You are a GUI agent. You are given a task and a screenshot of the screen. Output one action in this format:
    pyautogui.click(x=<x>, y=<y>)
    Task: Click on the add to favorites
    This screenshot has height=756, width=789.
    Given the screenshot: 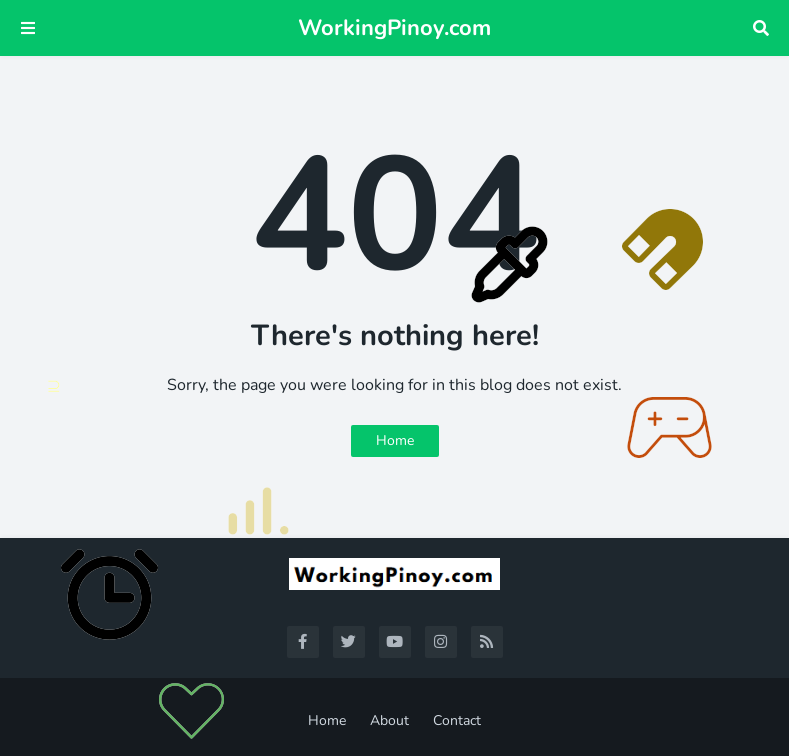 What is the action you would take?
    pyautogui.click(x=191, y=708)
    